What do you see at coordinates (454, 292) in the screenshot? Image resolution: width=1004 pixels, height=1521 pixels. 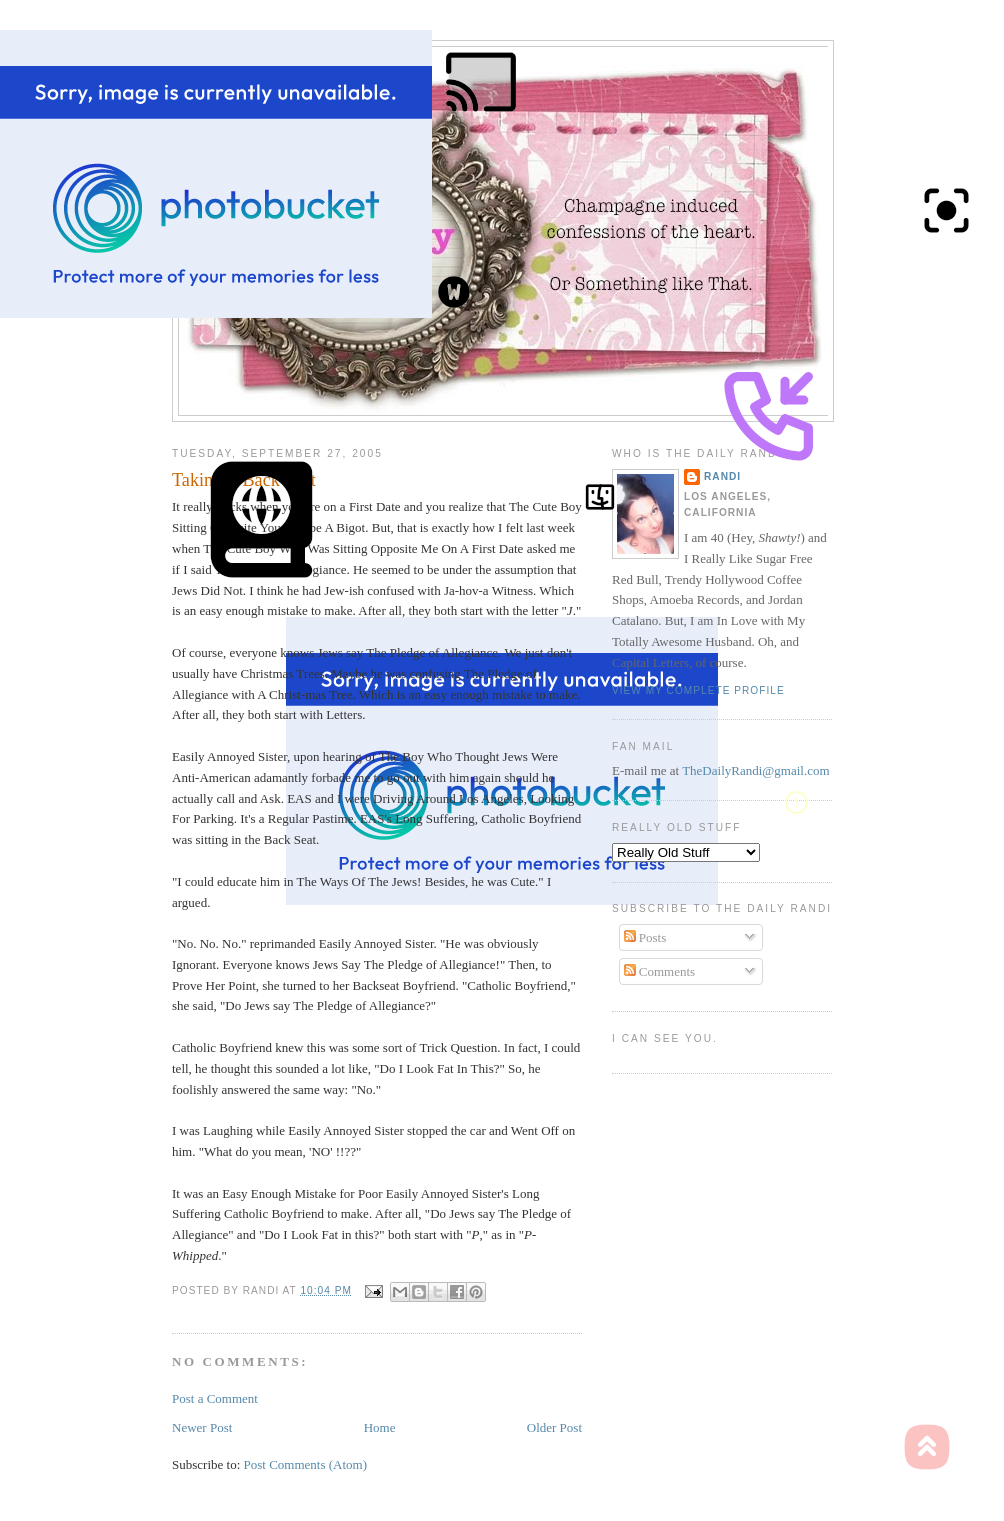 I see `Wikipedia or Wikimedia app shortcut` at bounding box center [454, 292].